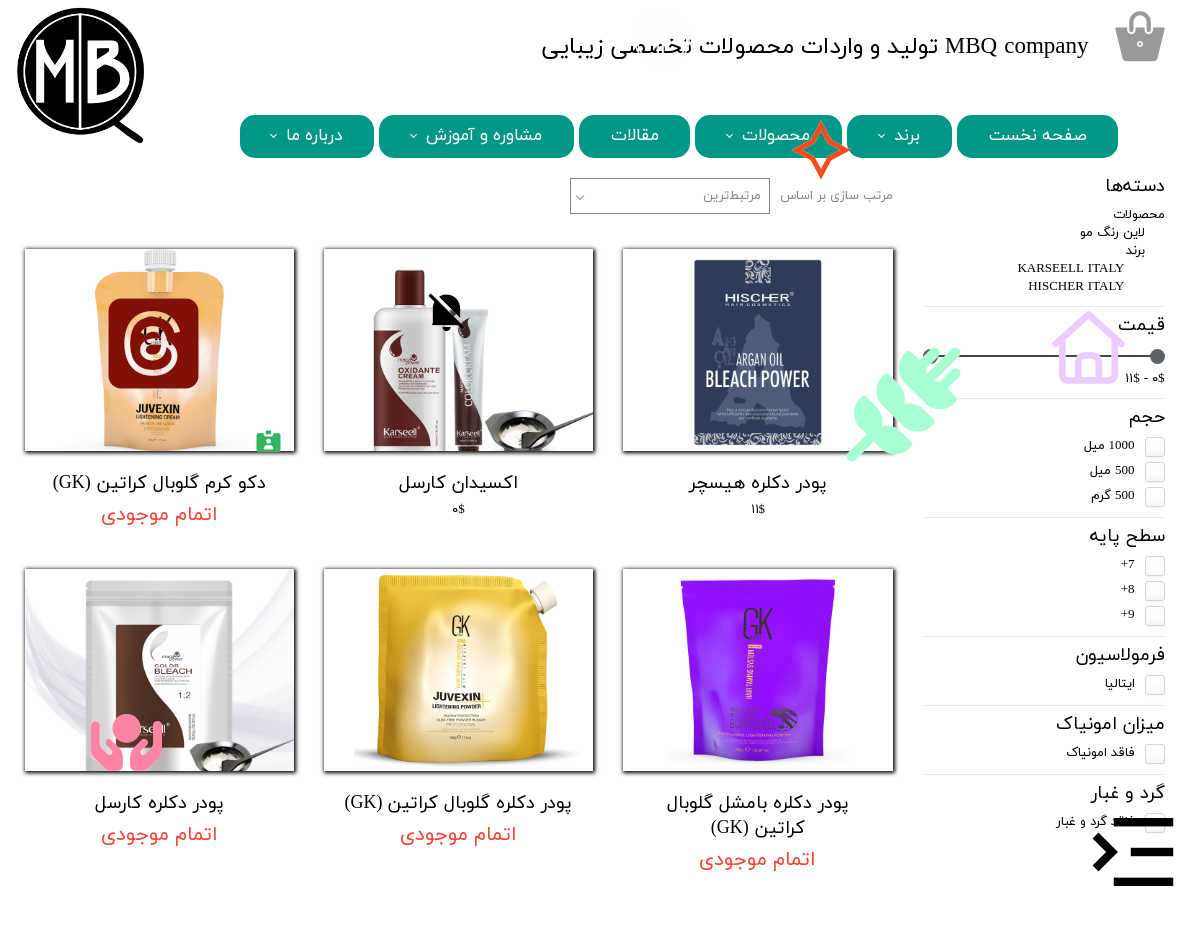 The height and width of the screenshot is (948, 1189). I want to click on mute notifications, so click(446, 311).